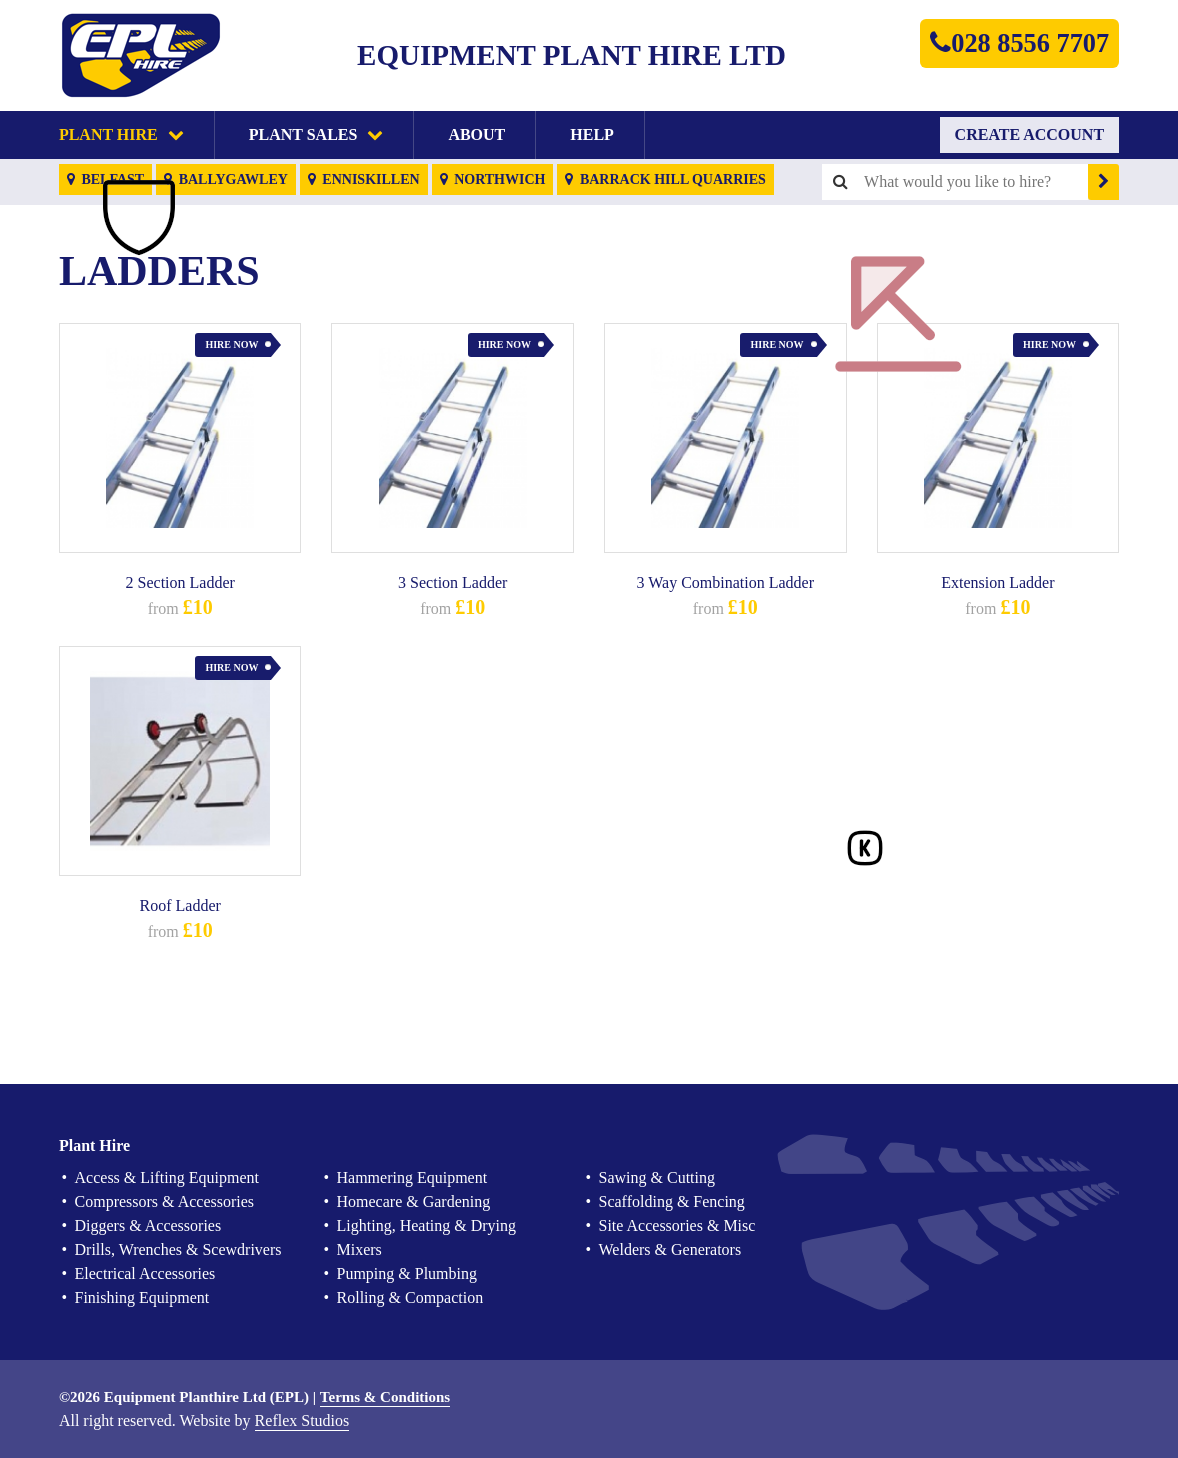 Image resolution: width=1178 pixels, height=1458 pixels. Describe the element at coordinates (865, 848) in the screenshot. I see `indicates a keyboard shortcut or hotkey` at that location.